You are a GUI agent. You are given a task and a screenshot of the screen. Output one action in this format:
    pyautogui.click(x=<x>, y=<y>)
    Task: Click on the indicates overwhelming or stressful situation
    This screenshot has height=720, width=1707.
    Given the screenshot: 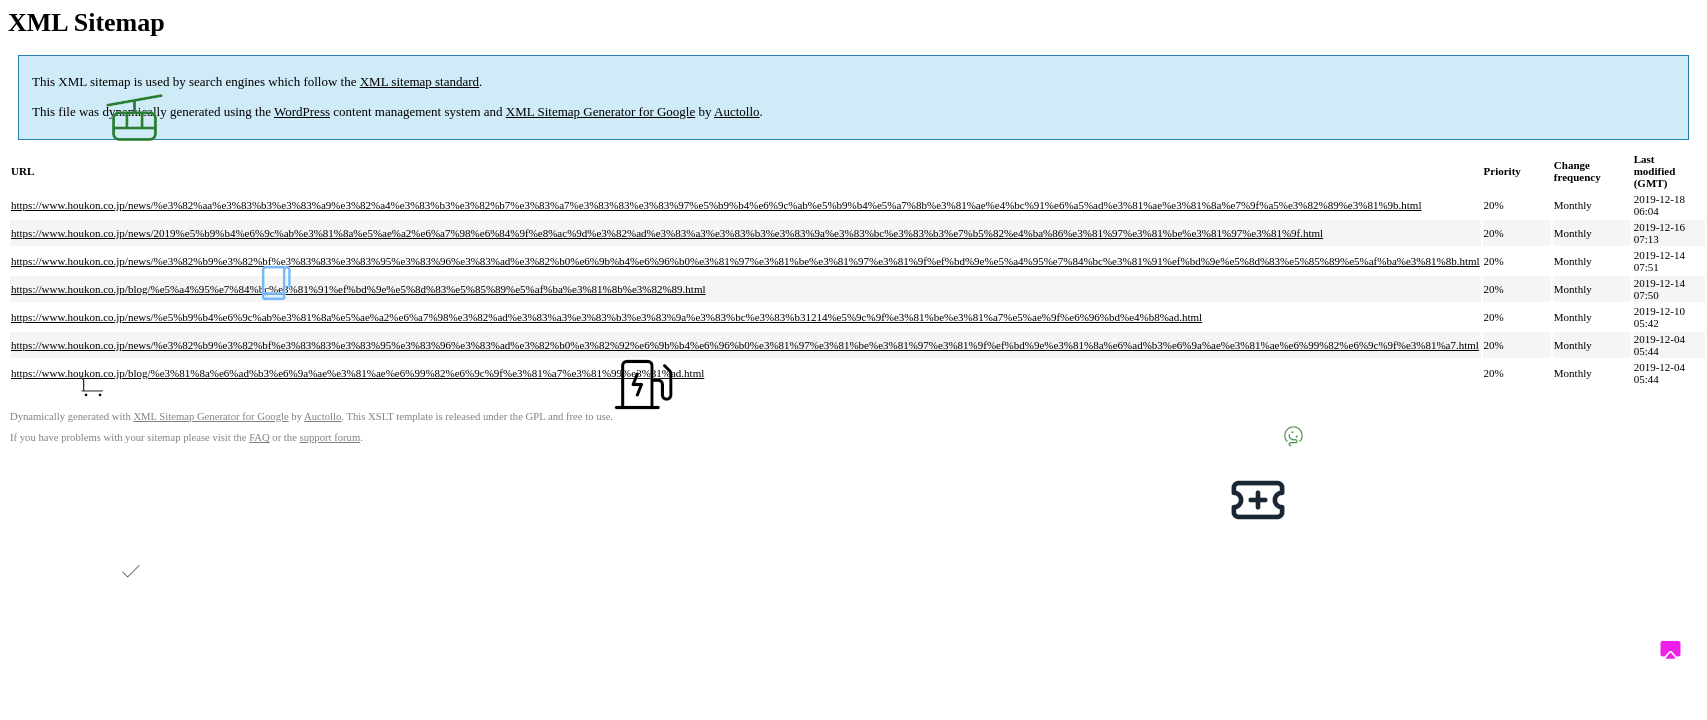 What is the action you would take?
    pyautogui.click(x=1293, y=435)
    